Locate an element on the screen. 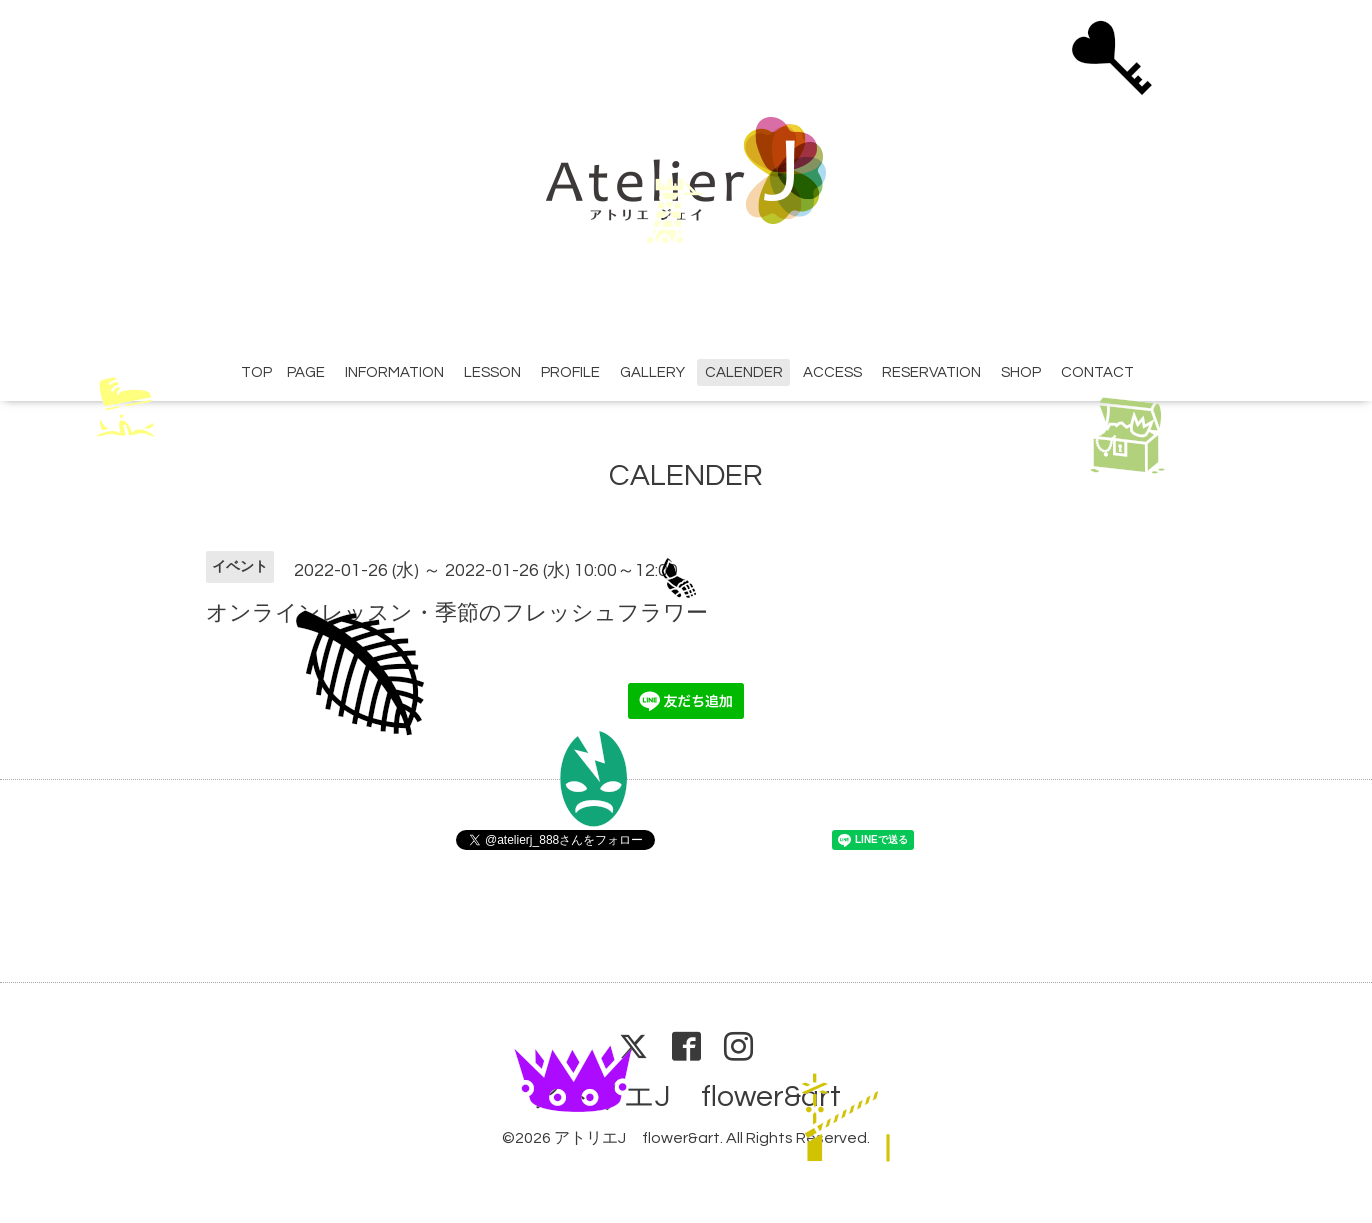  unlock romantic or relationship-themed content is located at coordinates (1112, 58).